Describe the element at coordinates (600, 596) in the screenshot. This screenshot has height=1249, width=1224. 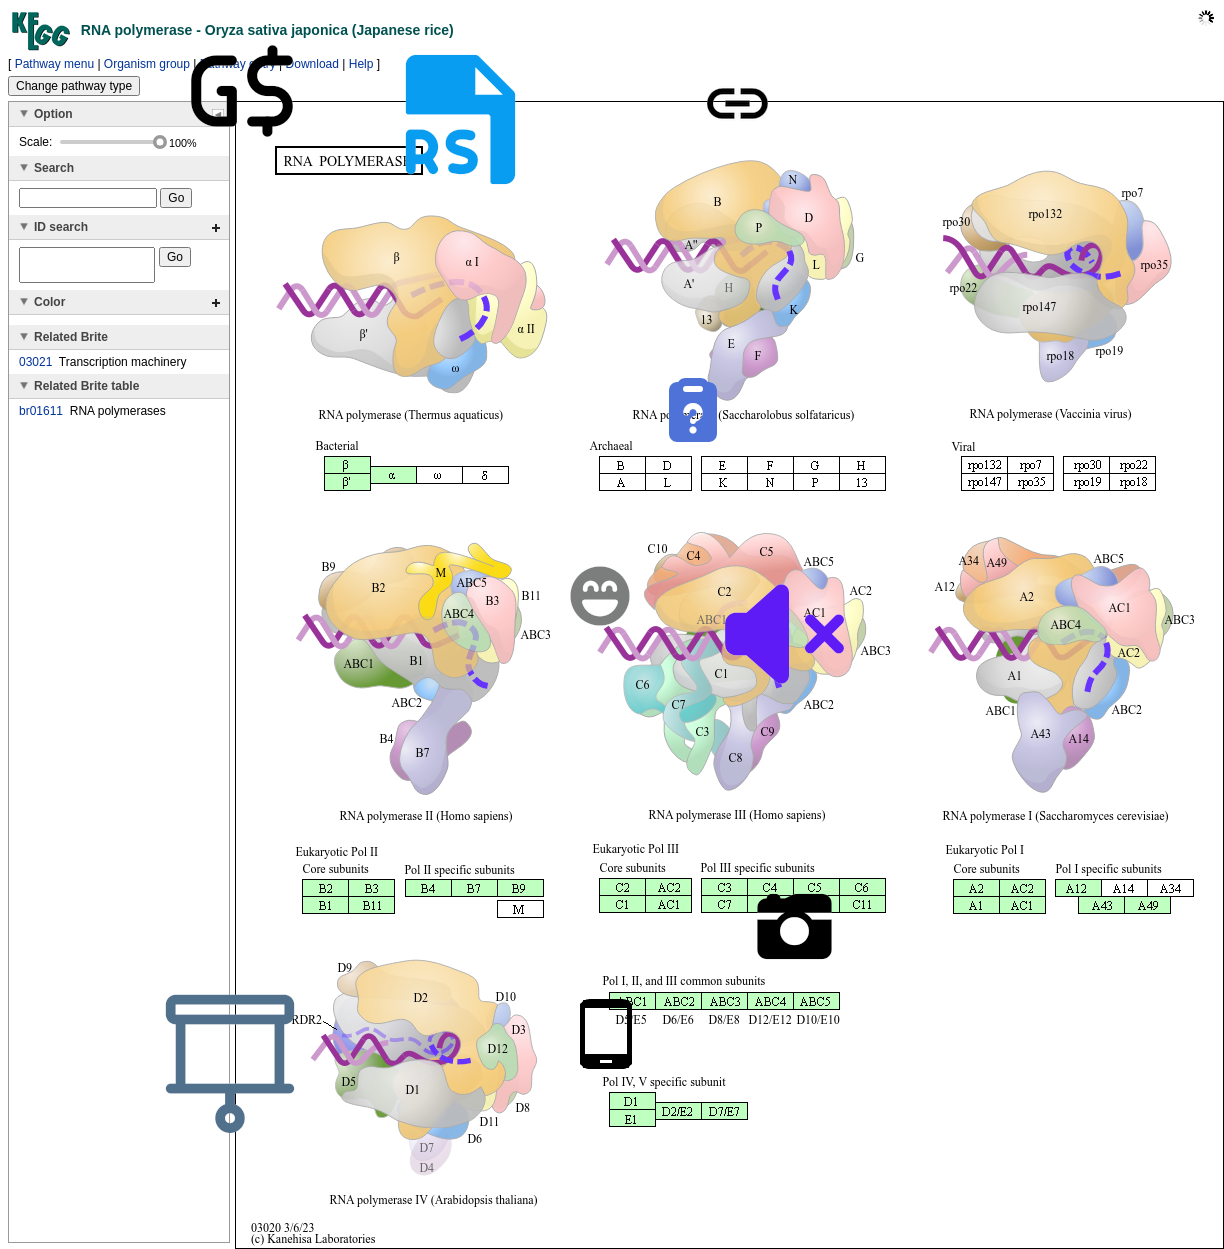
I see `add a laughing emoji reaction` at that location.